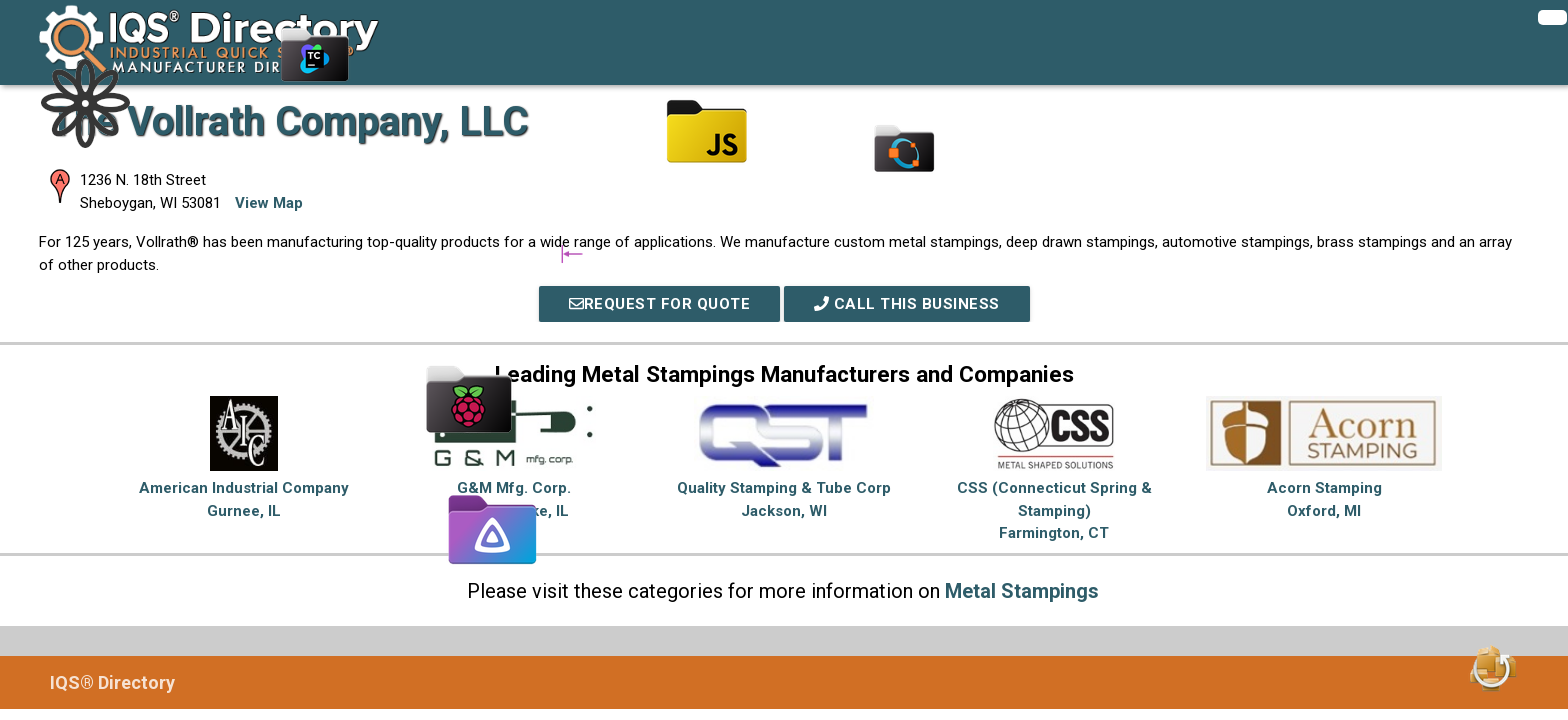 This screenshot has width=1568, height=720. Describe the element at coordinates (572, 254) in the screenshot. I see `go to the first item in a list or sequence` at that location.